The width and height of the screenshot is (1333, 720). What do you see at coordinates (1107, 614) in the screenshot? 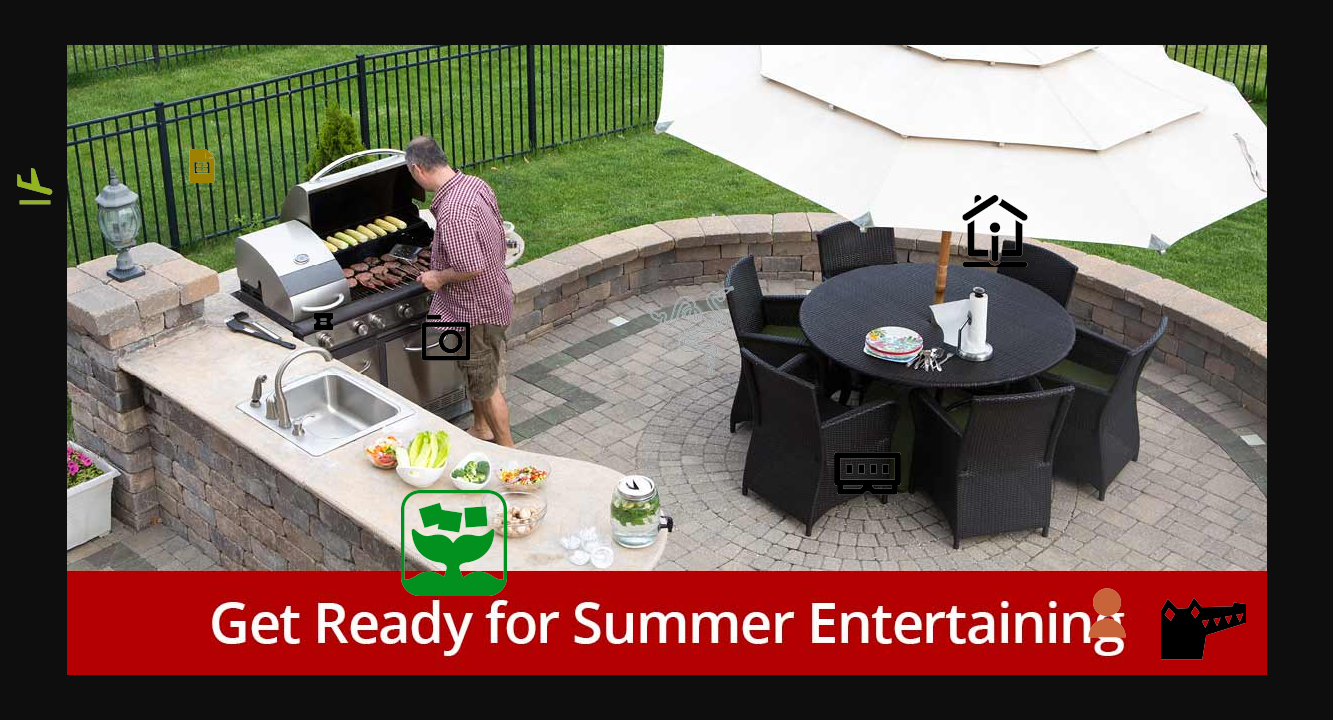
I see `view your profile` at bounding box center [1107, 614].